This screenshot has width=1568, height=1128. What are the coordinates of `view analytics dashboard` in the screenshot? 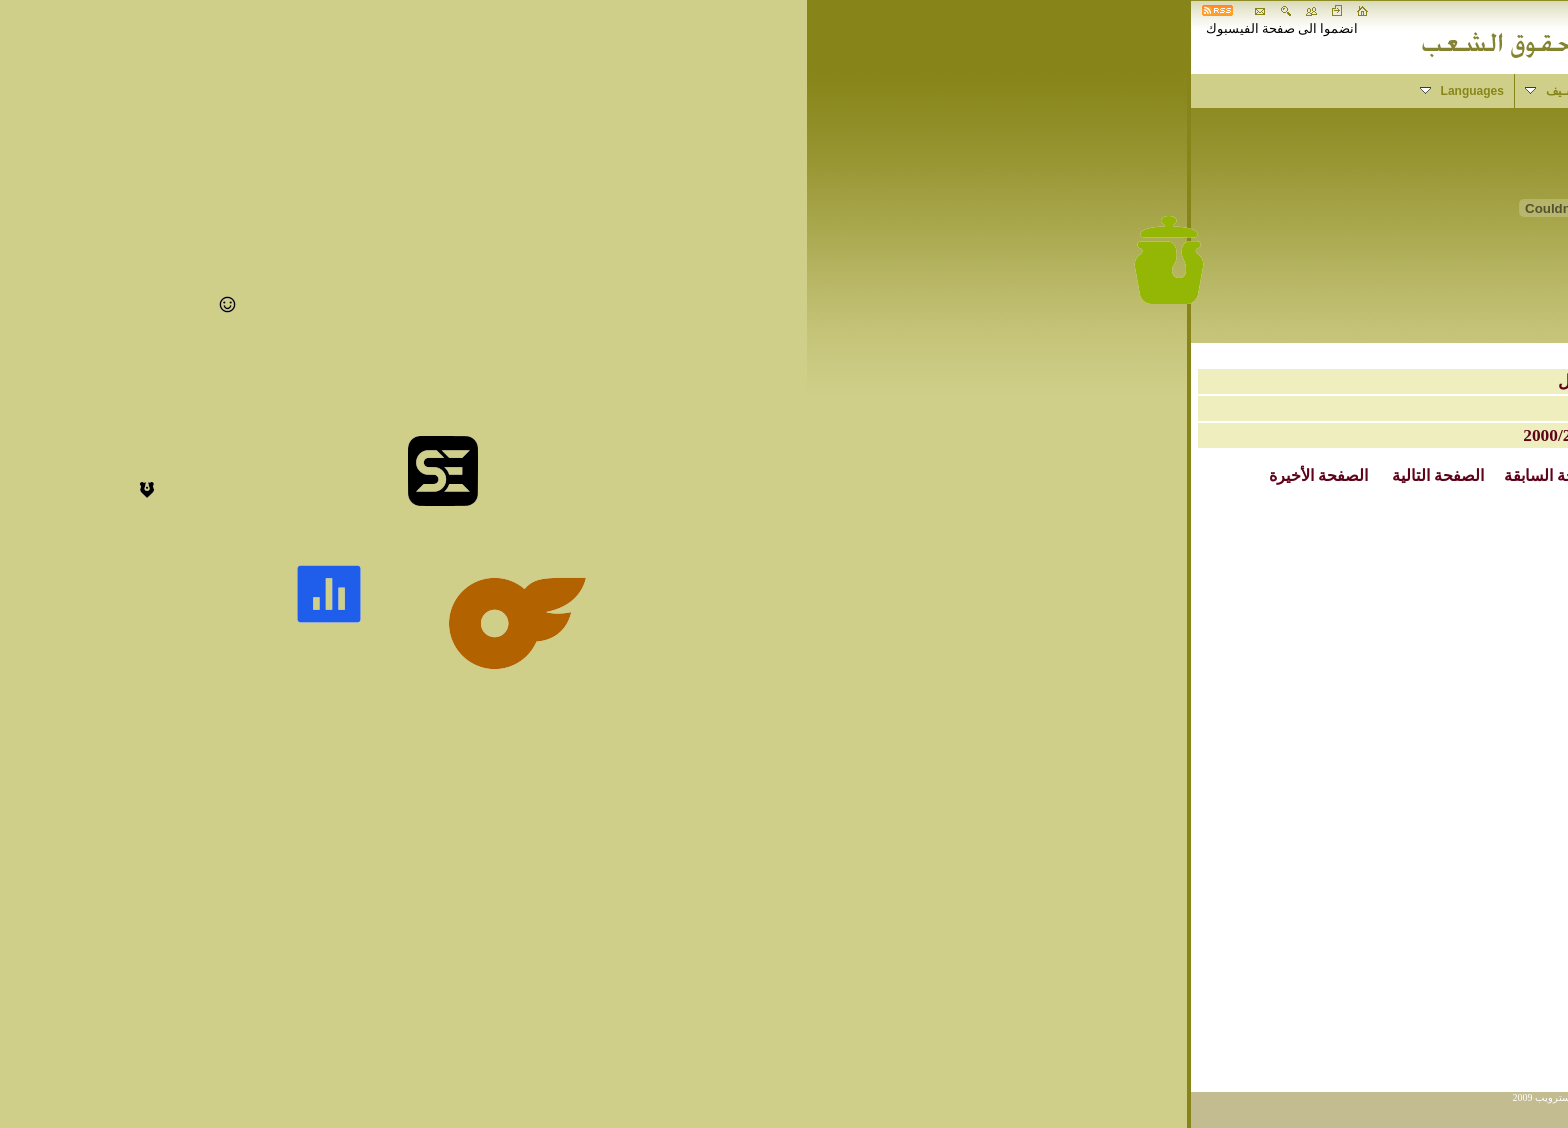 It's located at (329, 594).